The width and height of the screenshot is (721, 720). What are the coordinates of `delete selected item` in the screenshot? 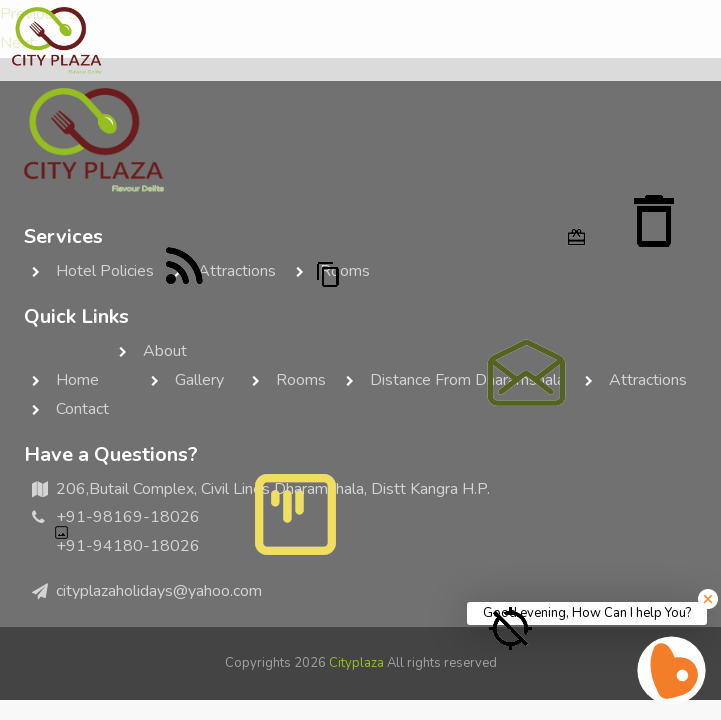 It's located at (654, 221).